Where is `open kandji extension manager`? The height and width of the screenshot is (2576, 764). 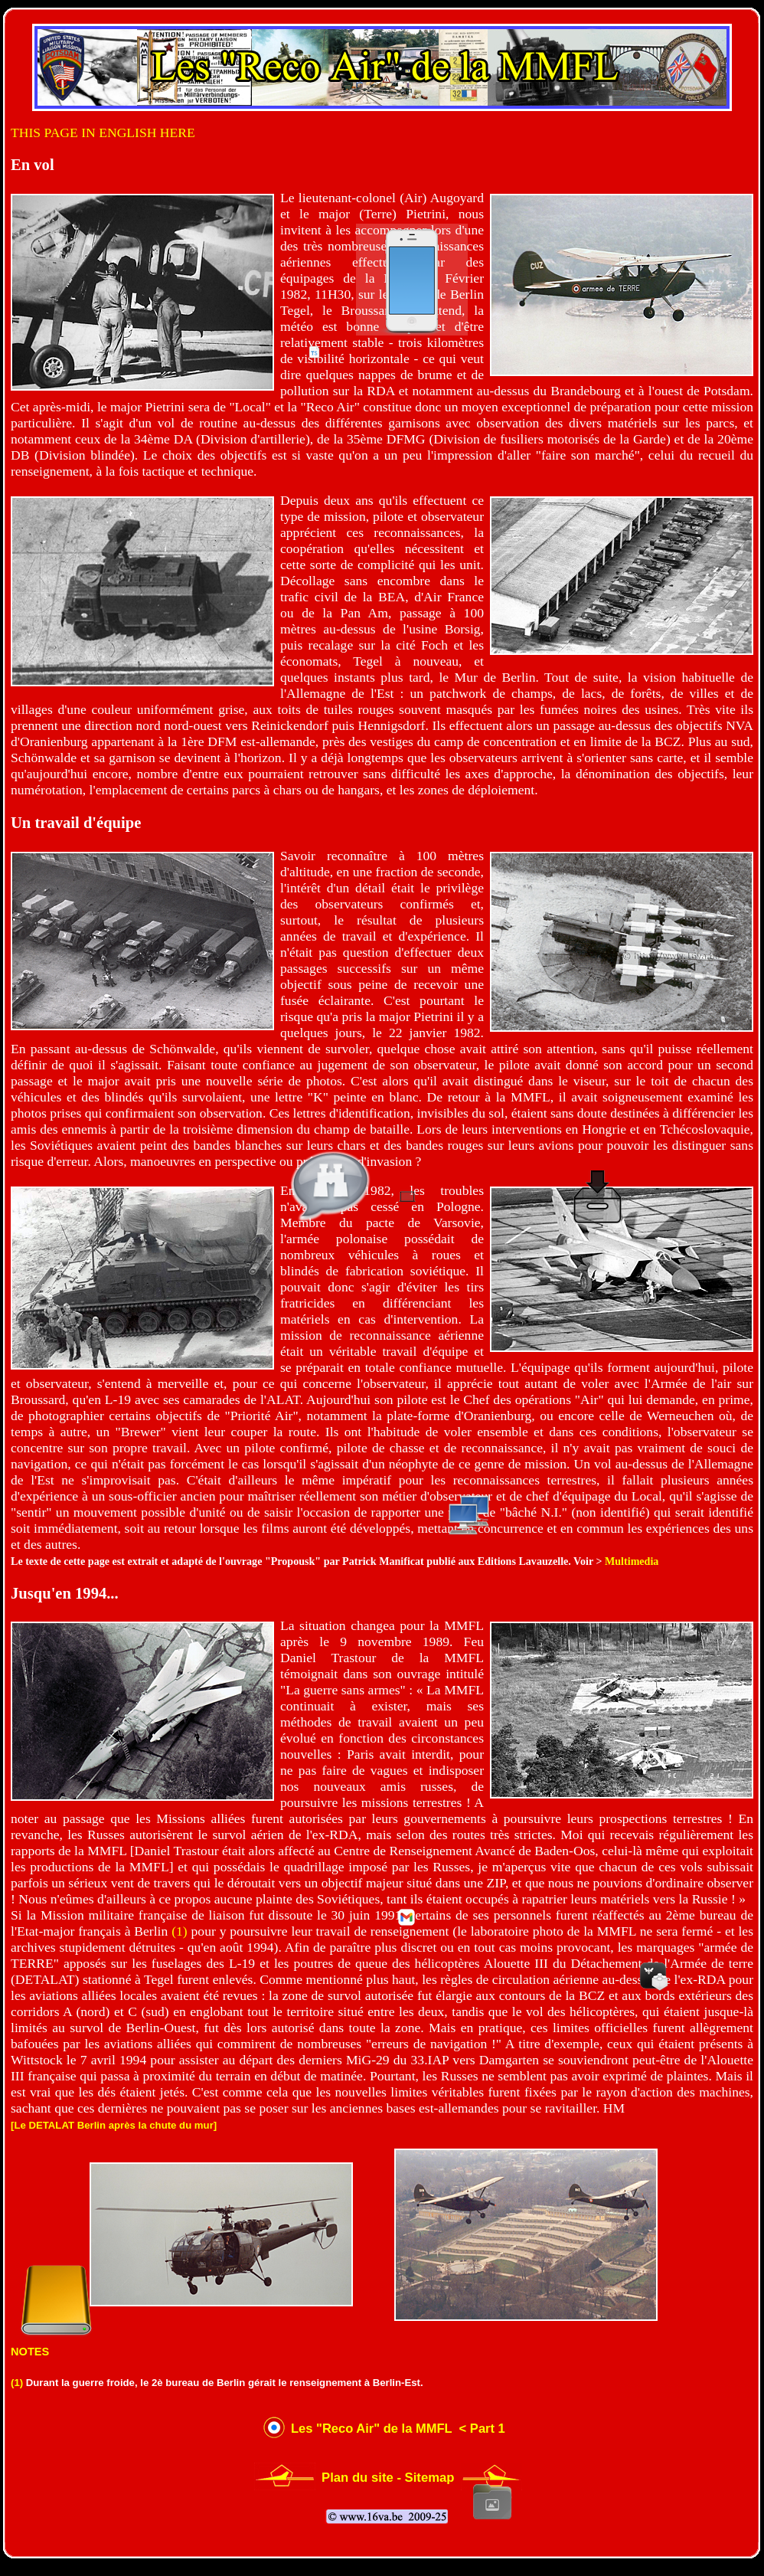
open kandji extension manager is located at coordinates (653, 1975).